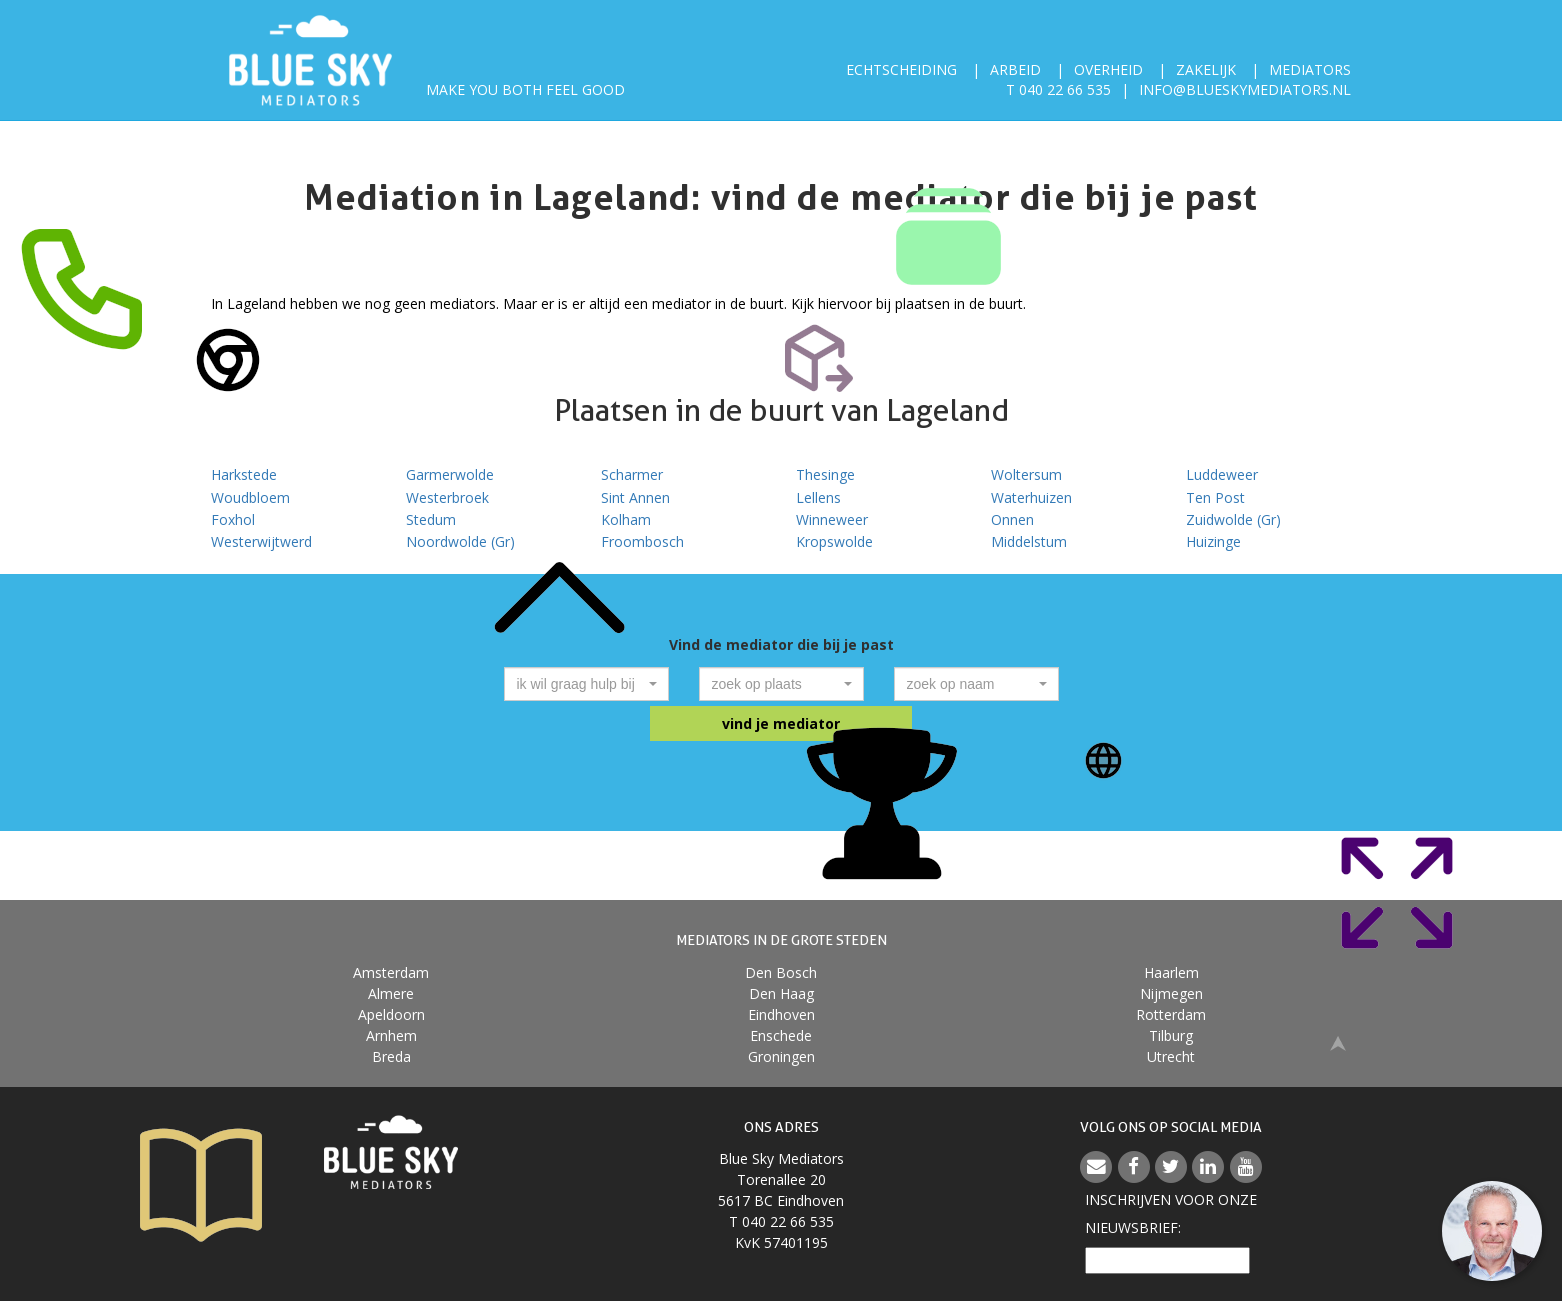  I want to click on make a phone call, so click(85, 286).